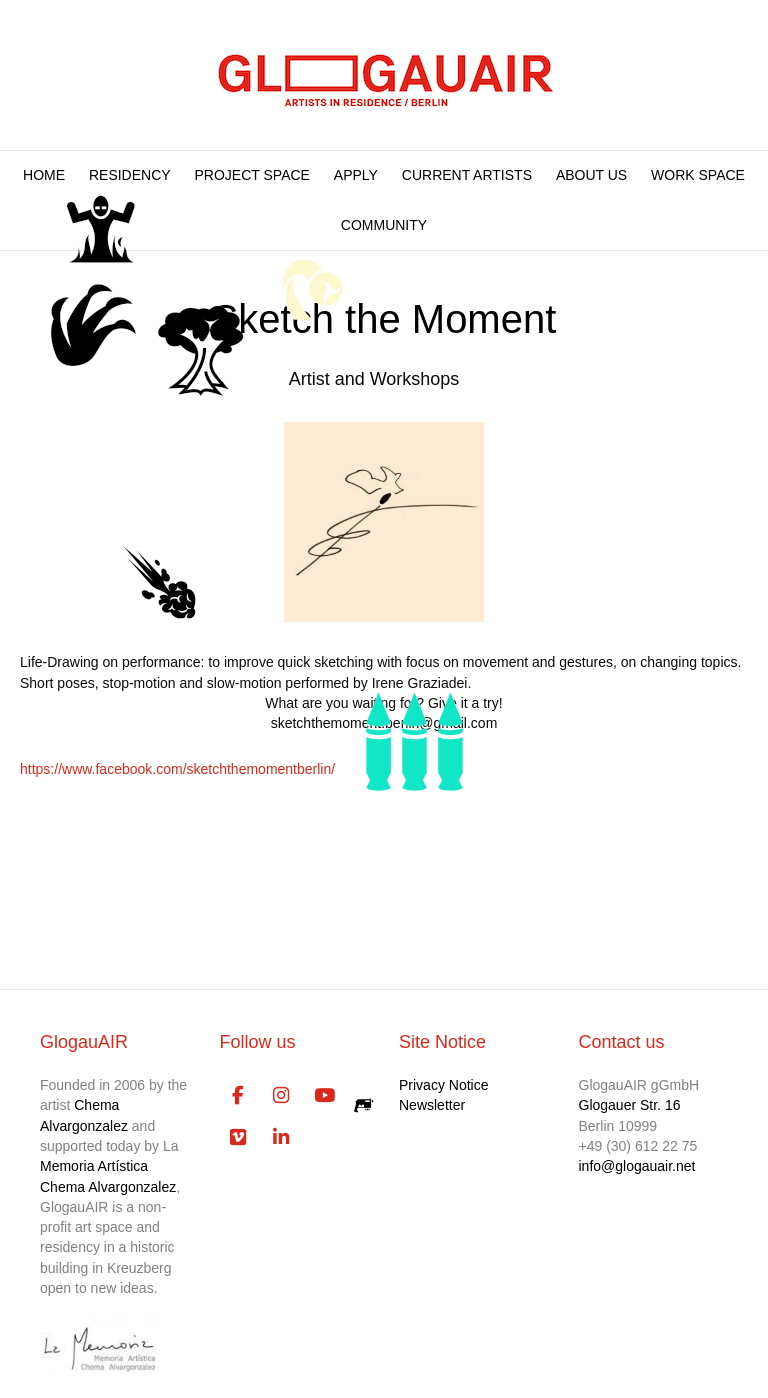 This screenshot has width=768, height=1398. What do you see at coordinates (414, 741) in the screenshot?
I see `ammunition or bullet inventory indicator` at bounding box center [414, 741].